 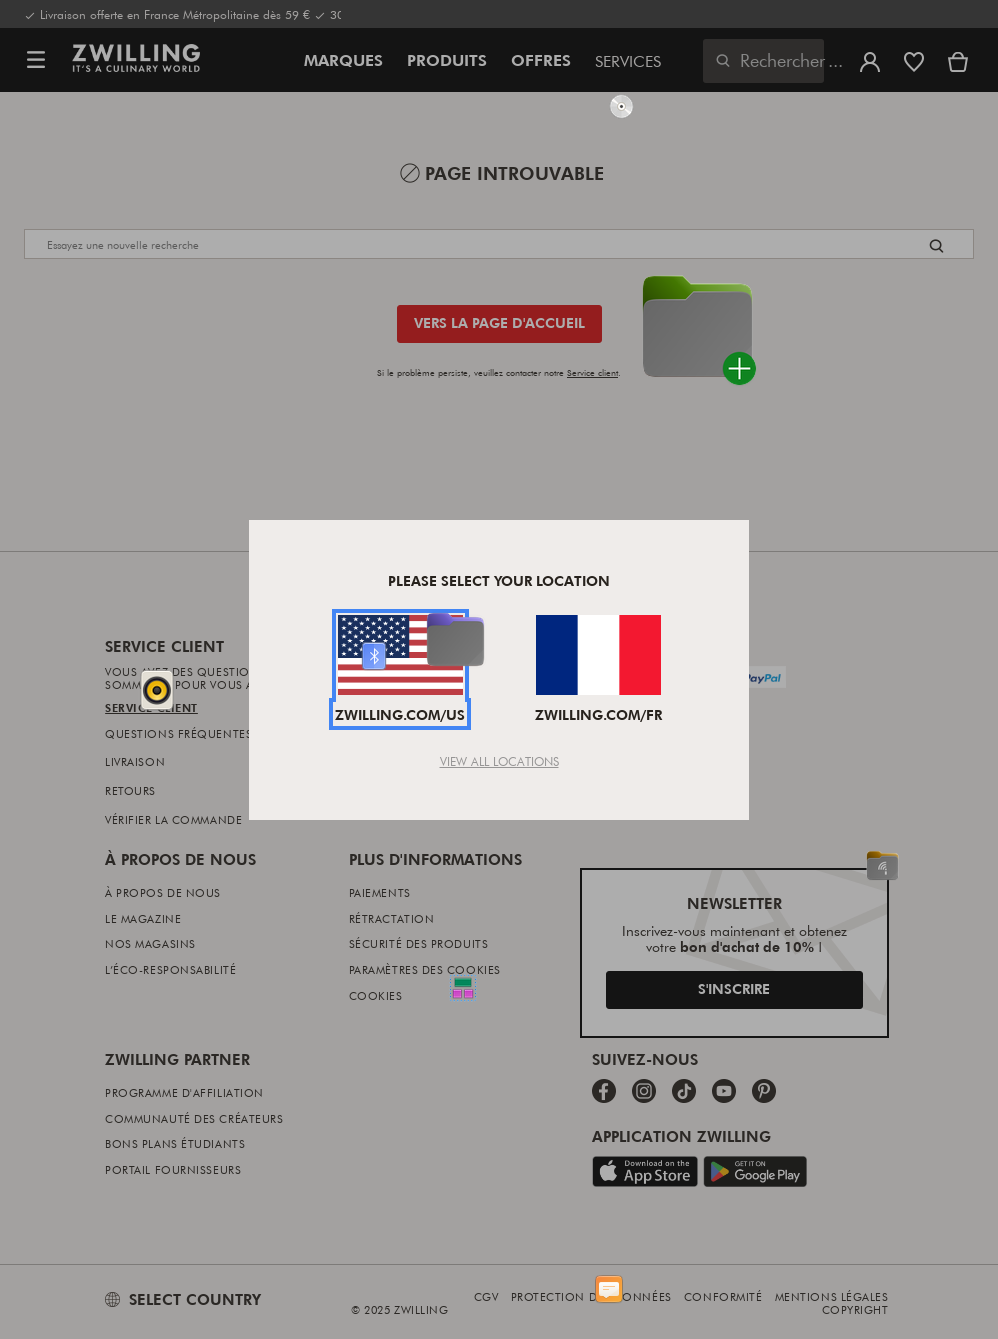 I want to click on access cd/dvd drive, so click(x=621, y=106).